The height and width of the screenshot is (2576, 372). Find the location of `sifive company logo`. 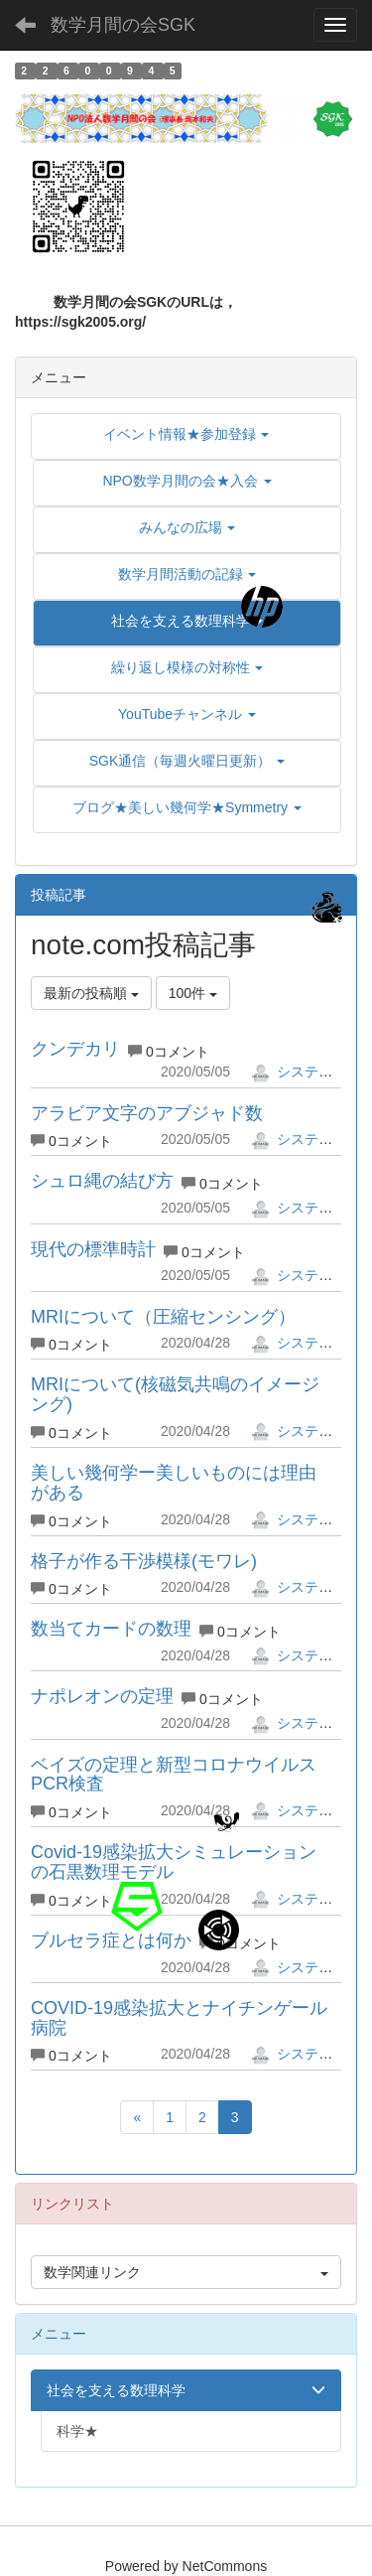

sifive company logo is located at coordinates (137, 1907).